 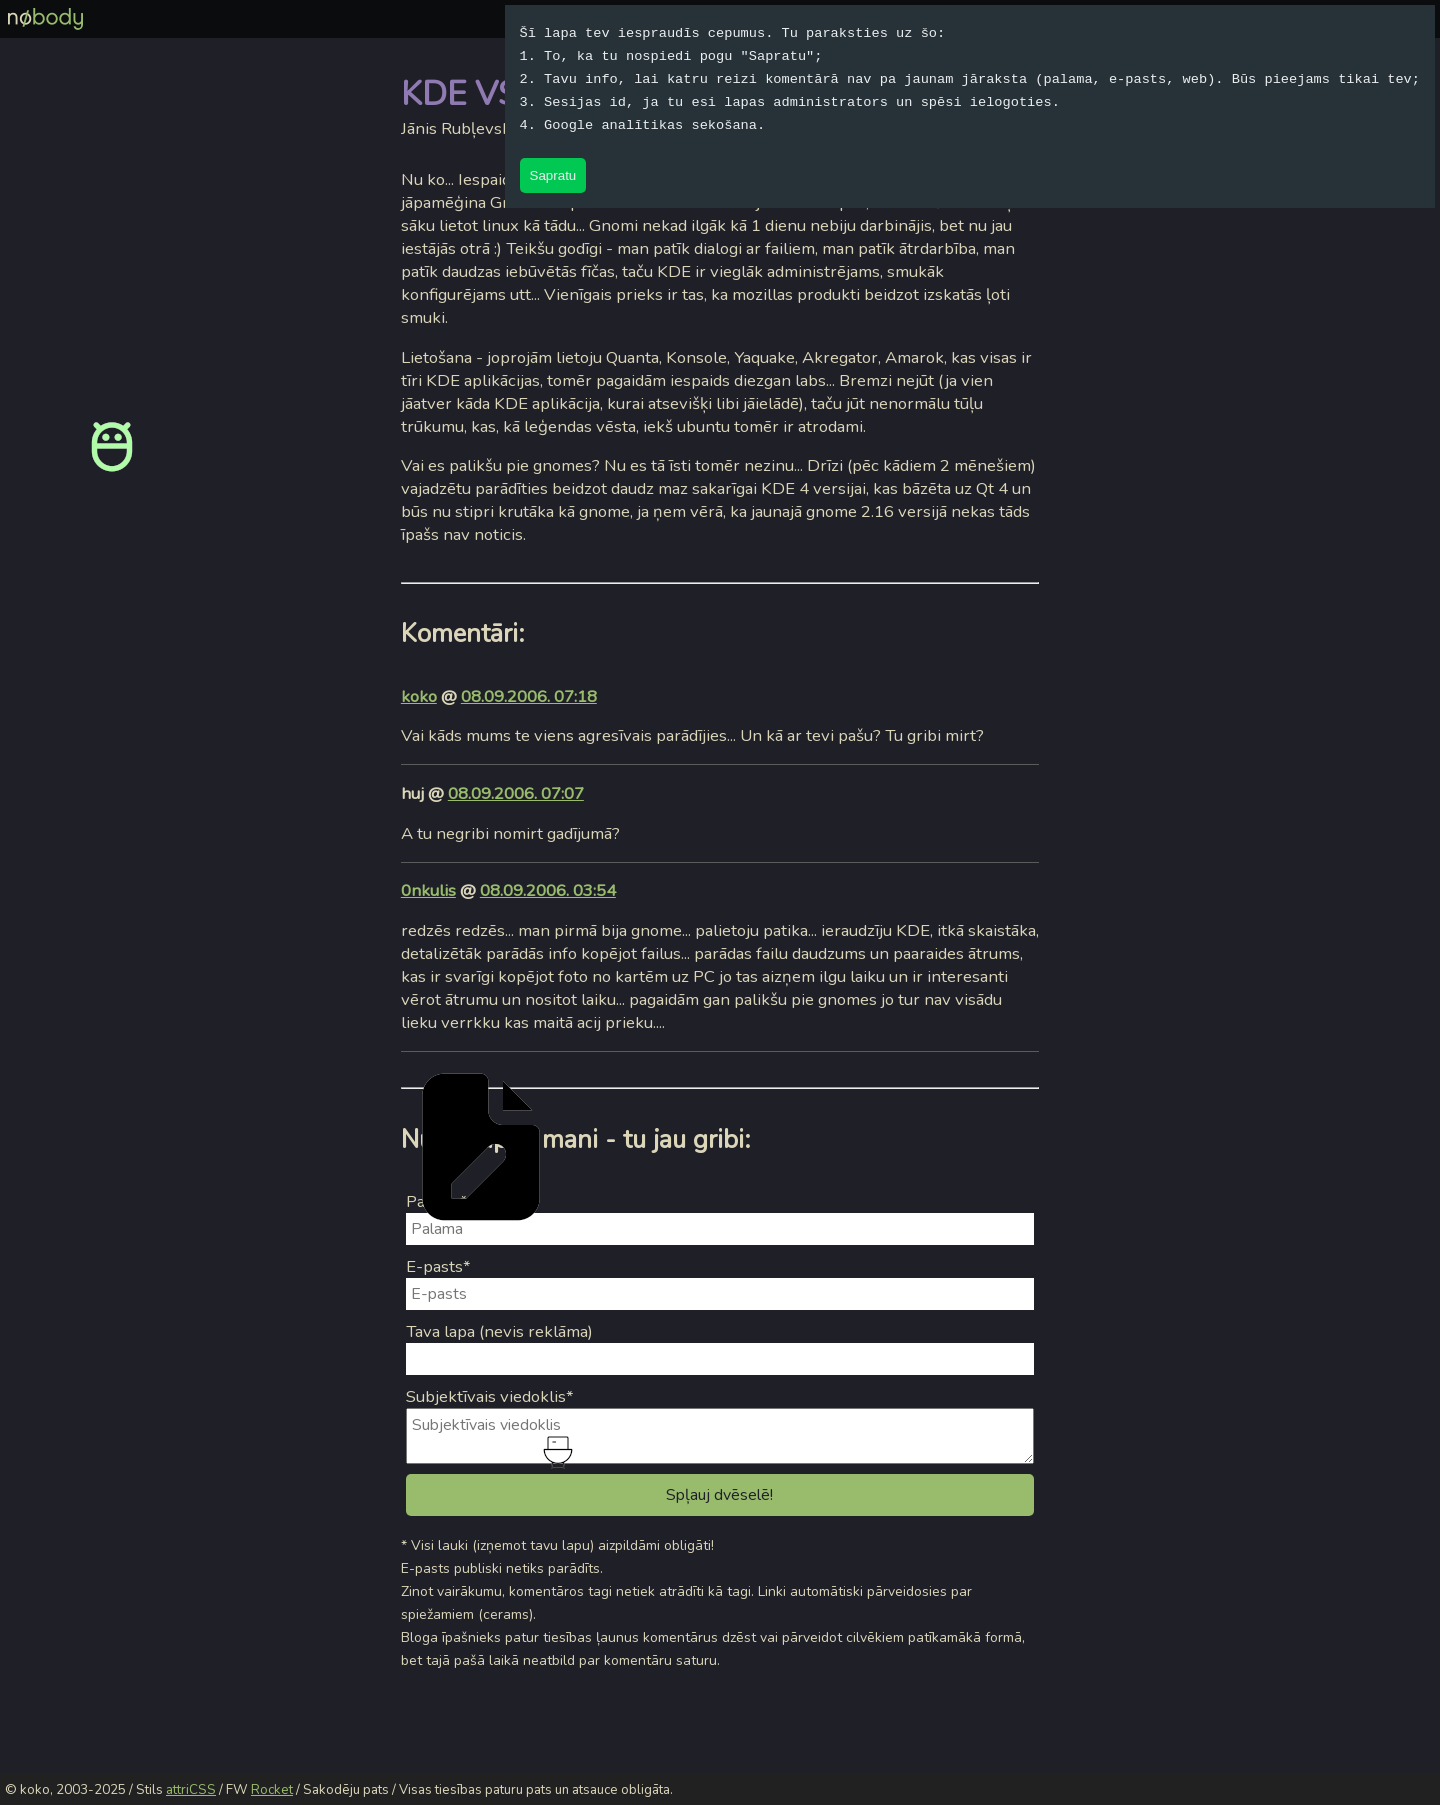 What do you see at coordinates (112, 446) in the screenshot?
I see `android device or system settings` at bounding box center [112, 446].